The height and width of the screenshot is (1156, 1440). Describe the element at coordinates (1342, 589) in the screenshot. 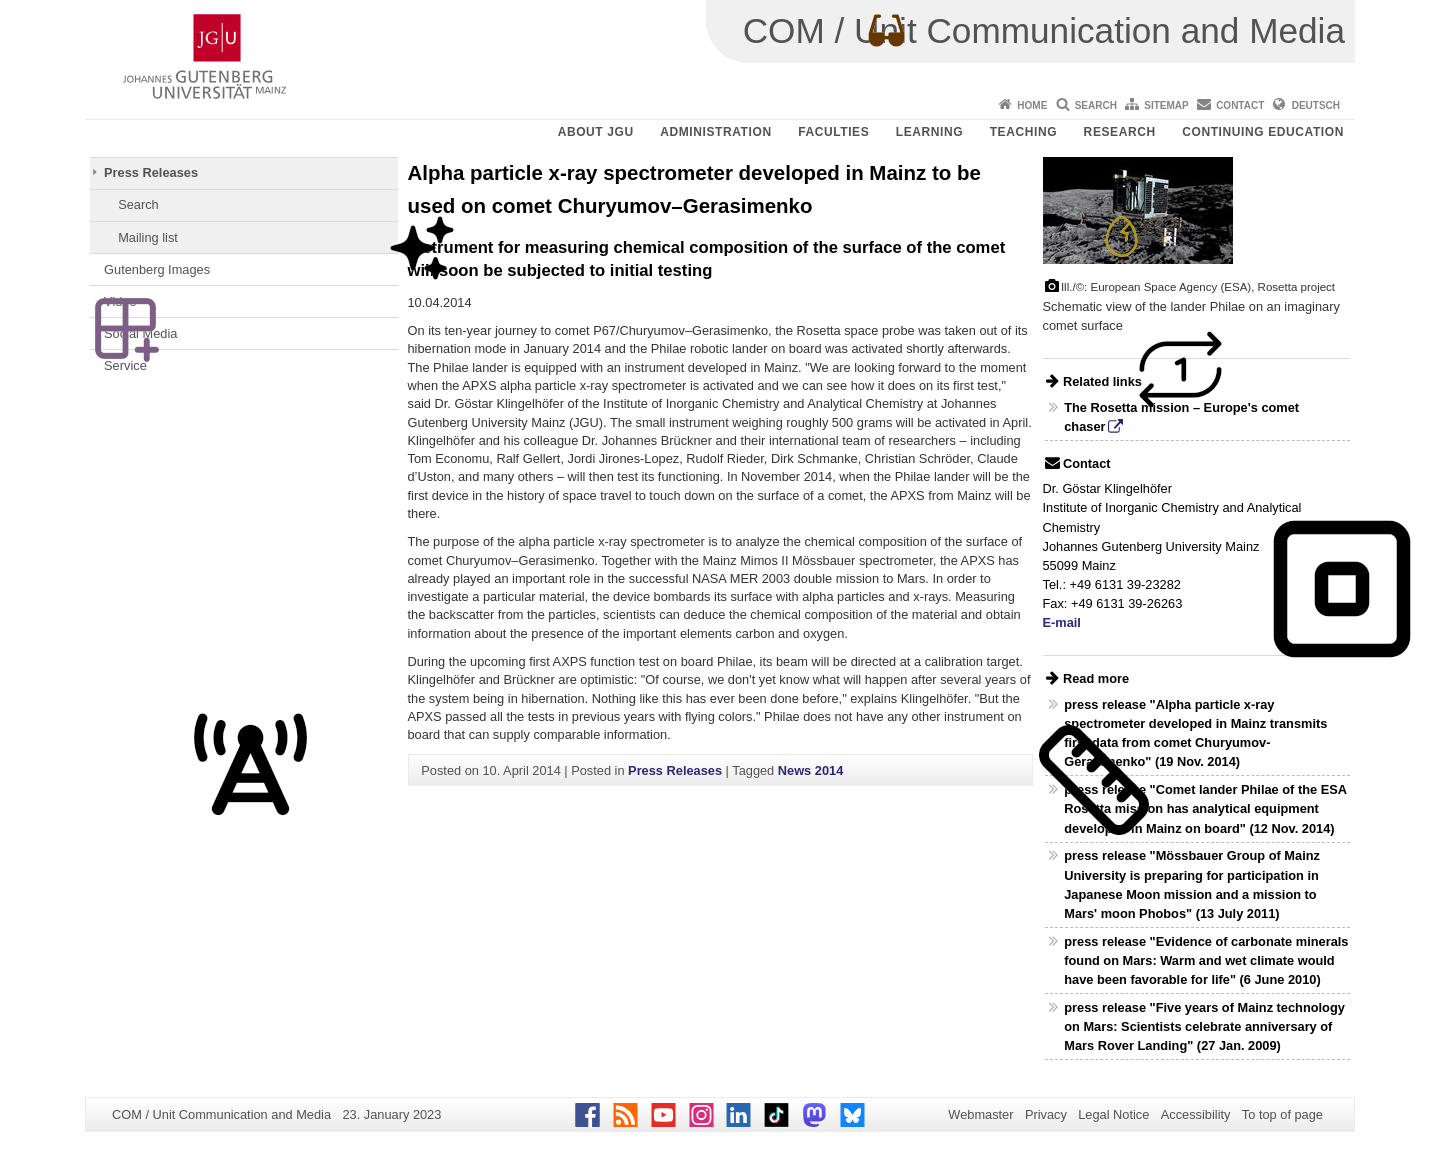

I see `stop media playback` at that location.